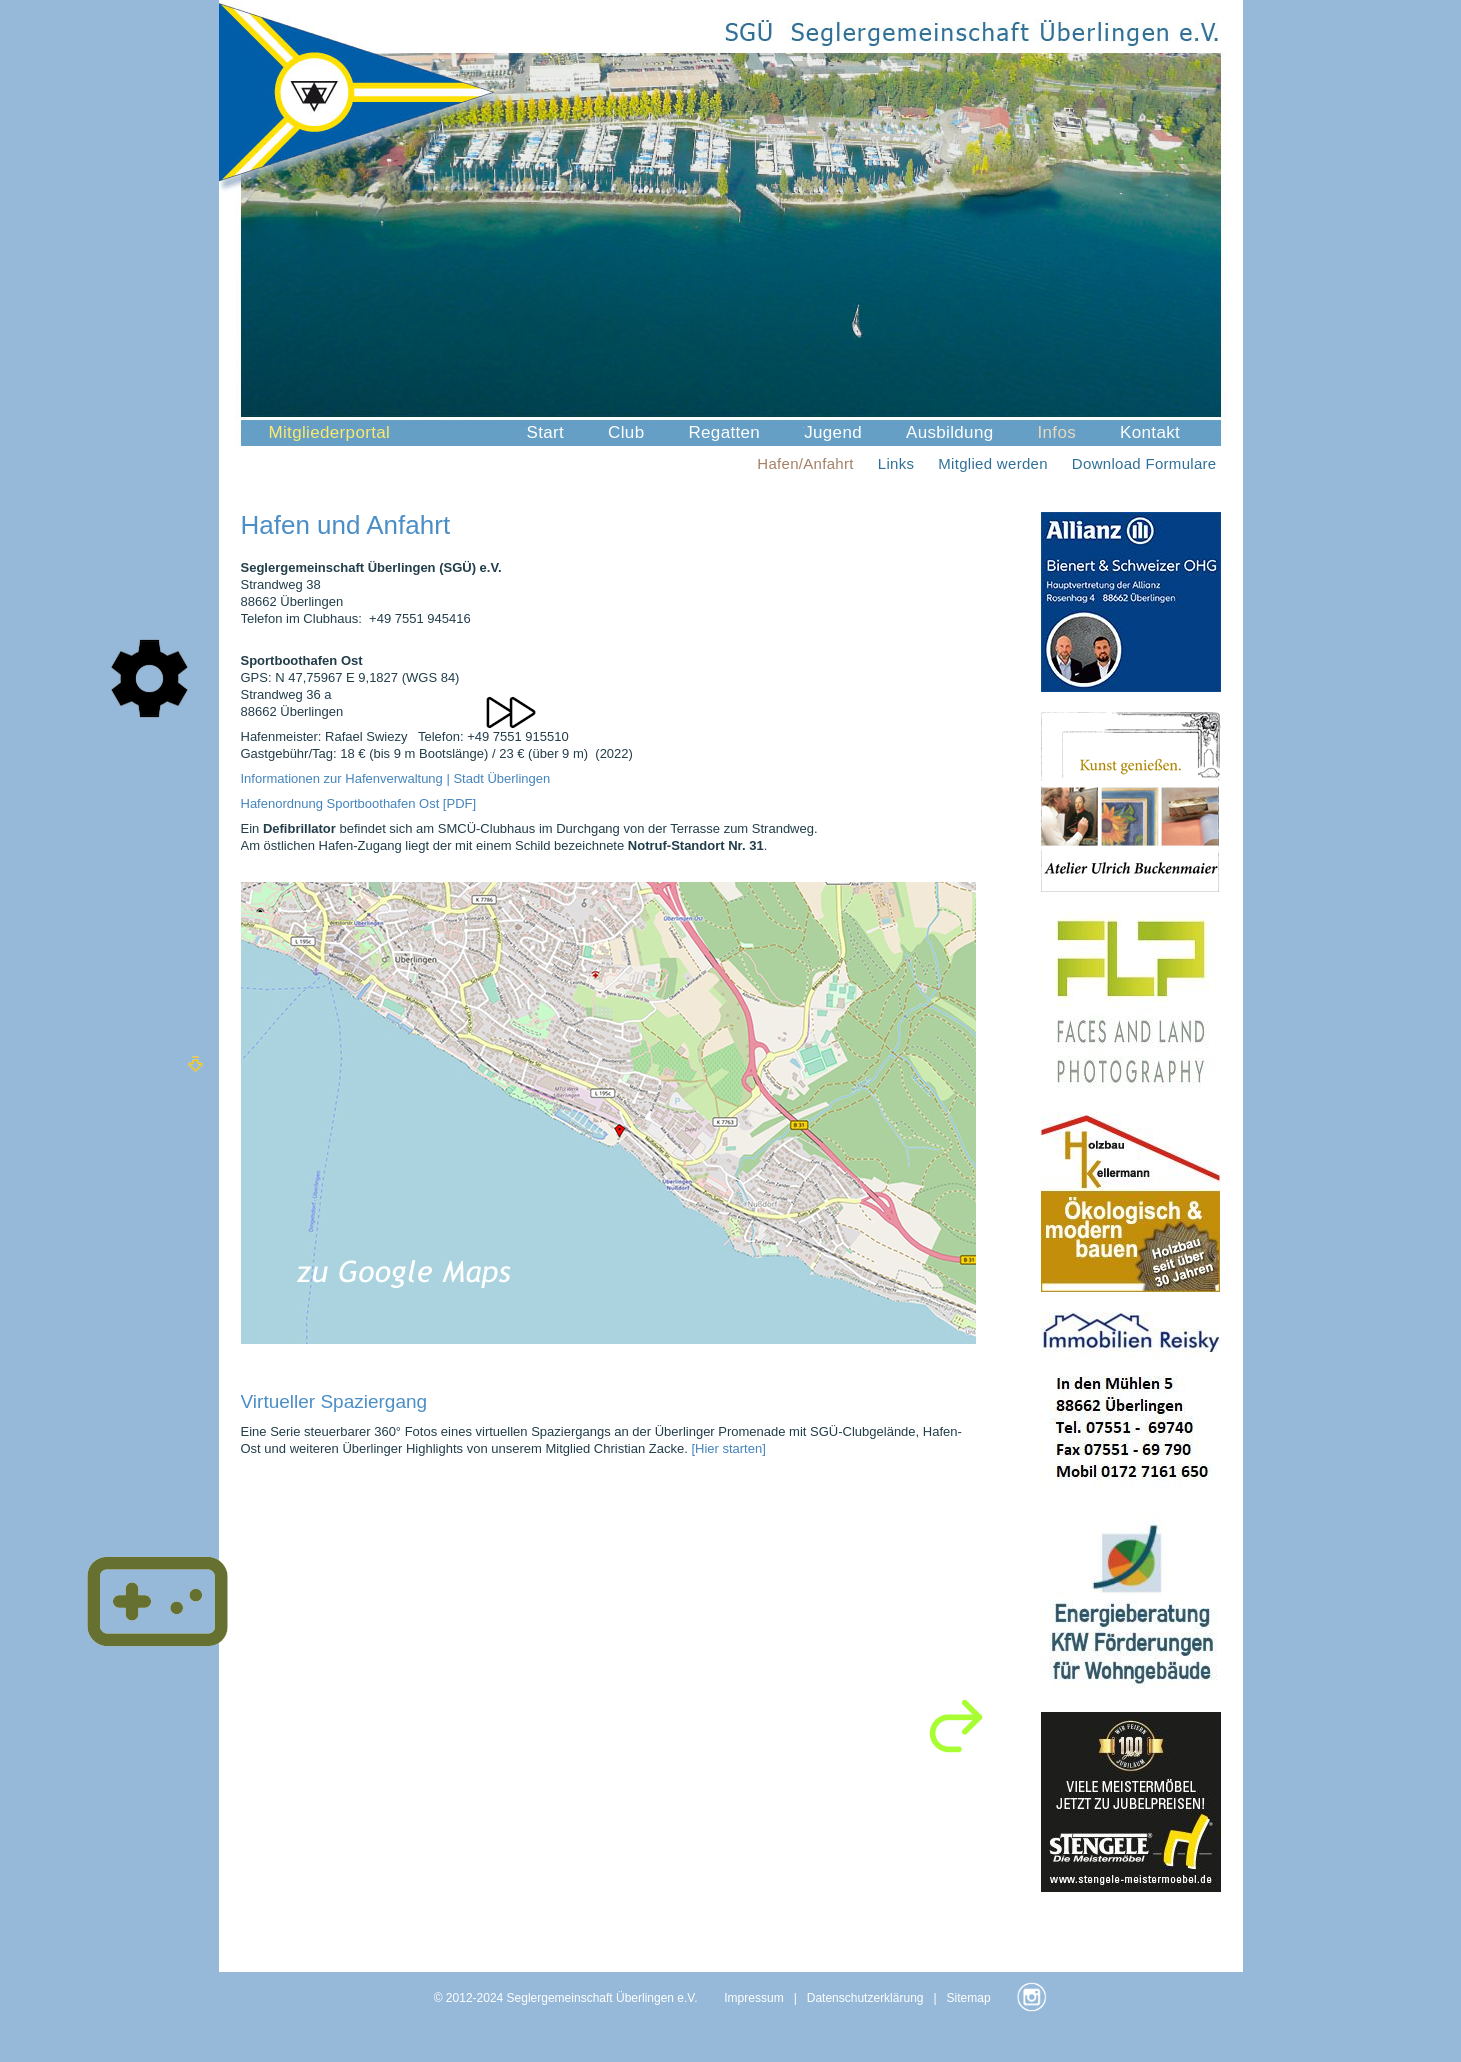  What do you see at coordinates (149, 678) in the screenshot?
I see `open settings menu` at bounding box center [149, 678].